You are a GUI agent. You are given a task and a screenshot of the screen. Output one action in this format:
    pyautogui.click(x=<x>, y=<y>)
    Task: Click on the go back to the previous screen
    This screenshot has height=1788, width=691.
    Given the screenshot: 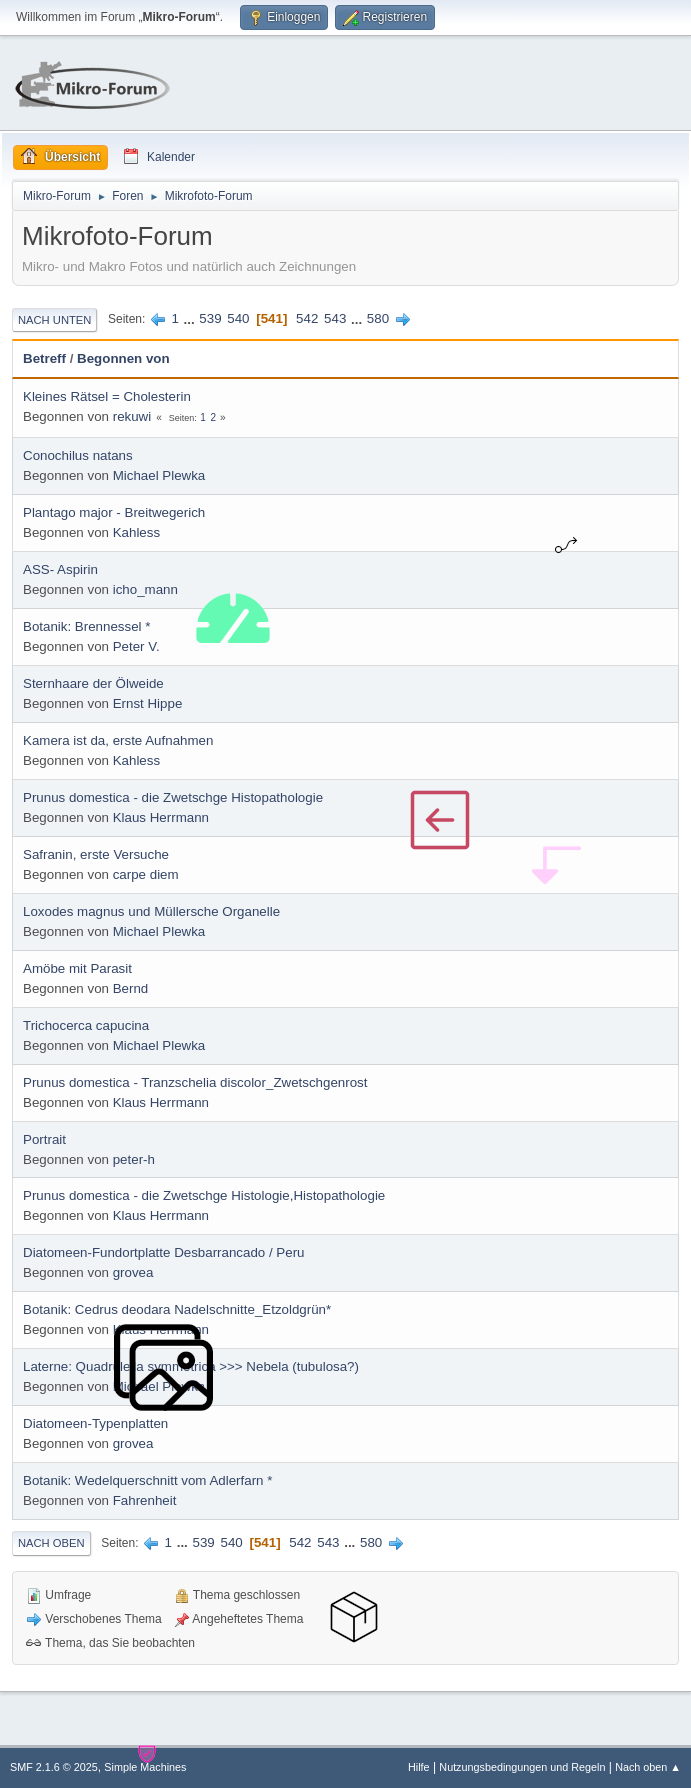 What is the action you would take?
    pyautogui.click(x=440, y=820)
    